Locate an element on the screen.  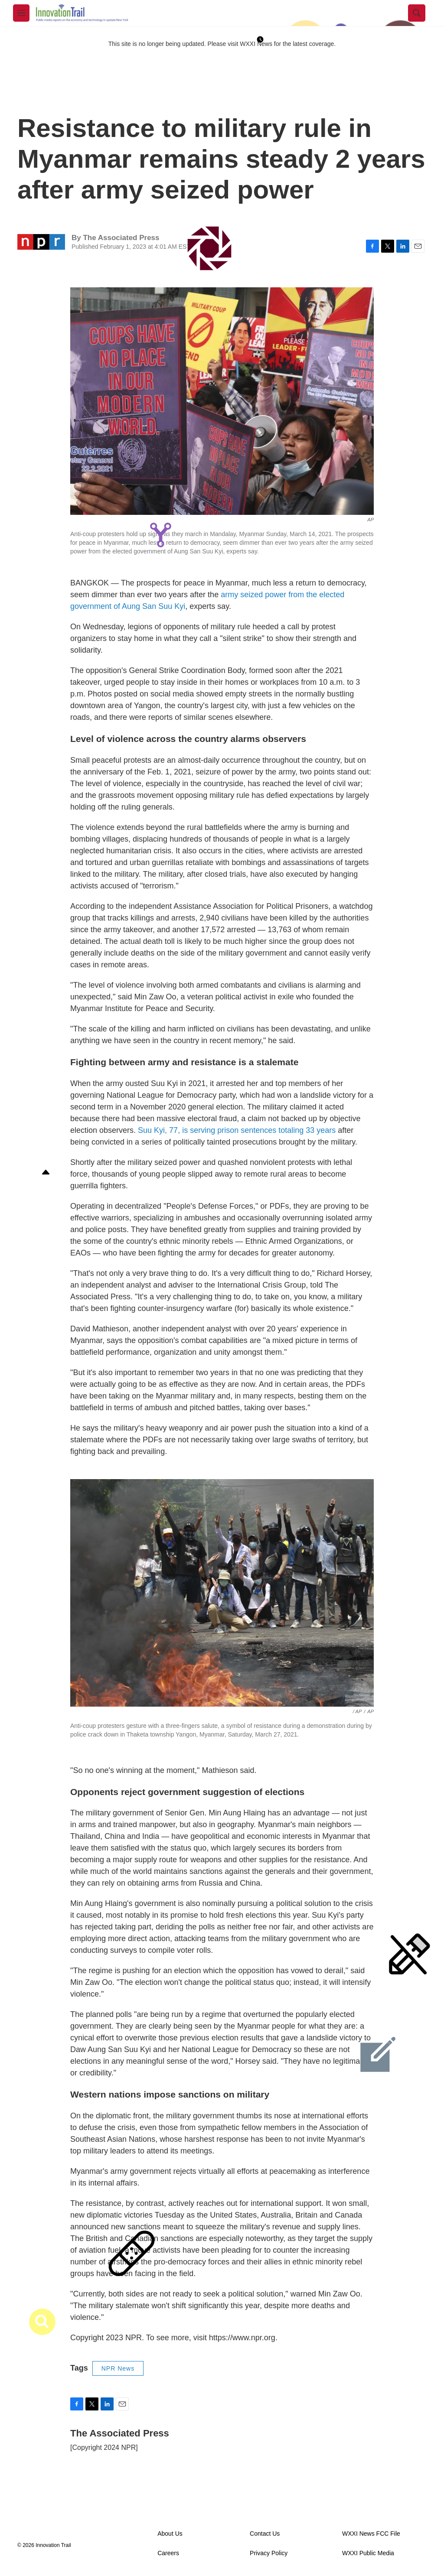
view repository branch network is located at coordinates (160, 535).